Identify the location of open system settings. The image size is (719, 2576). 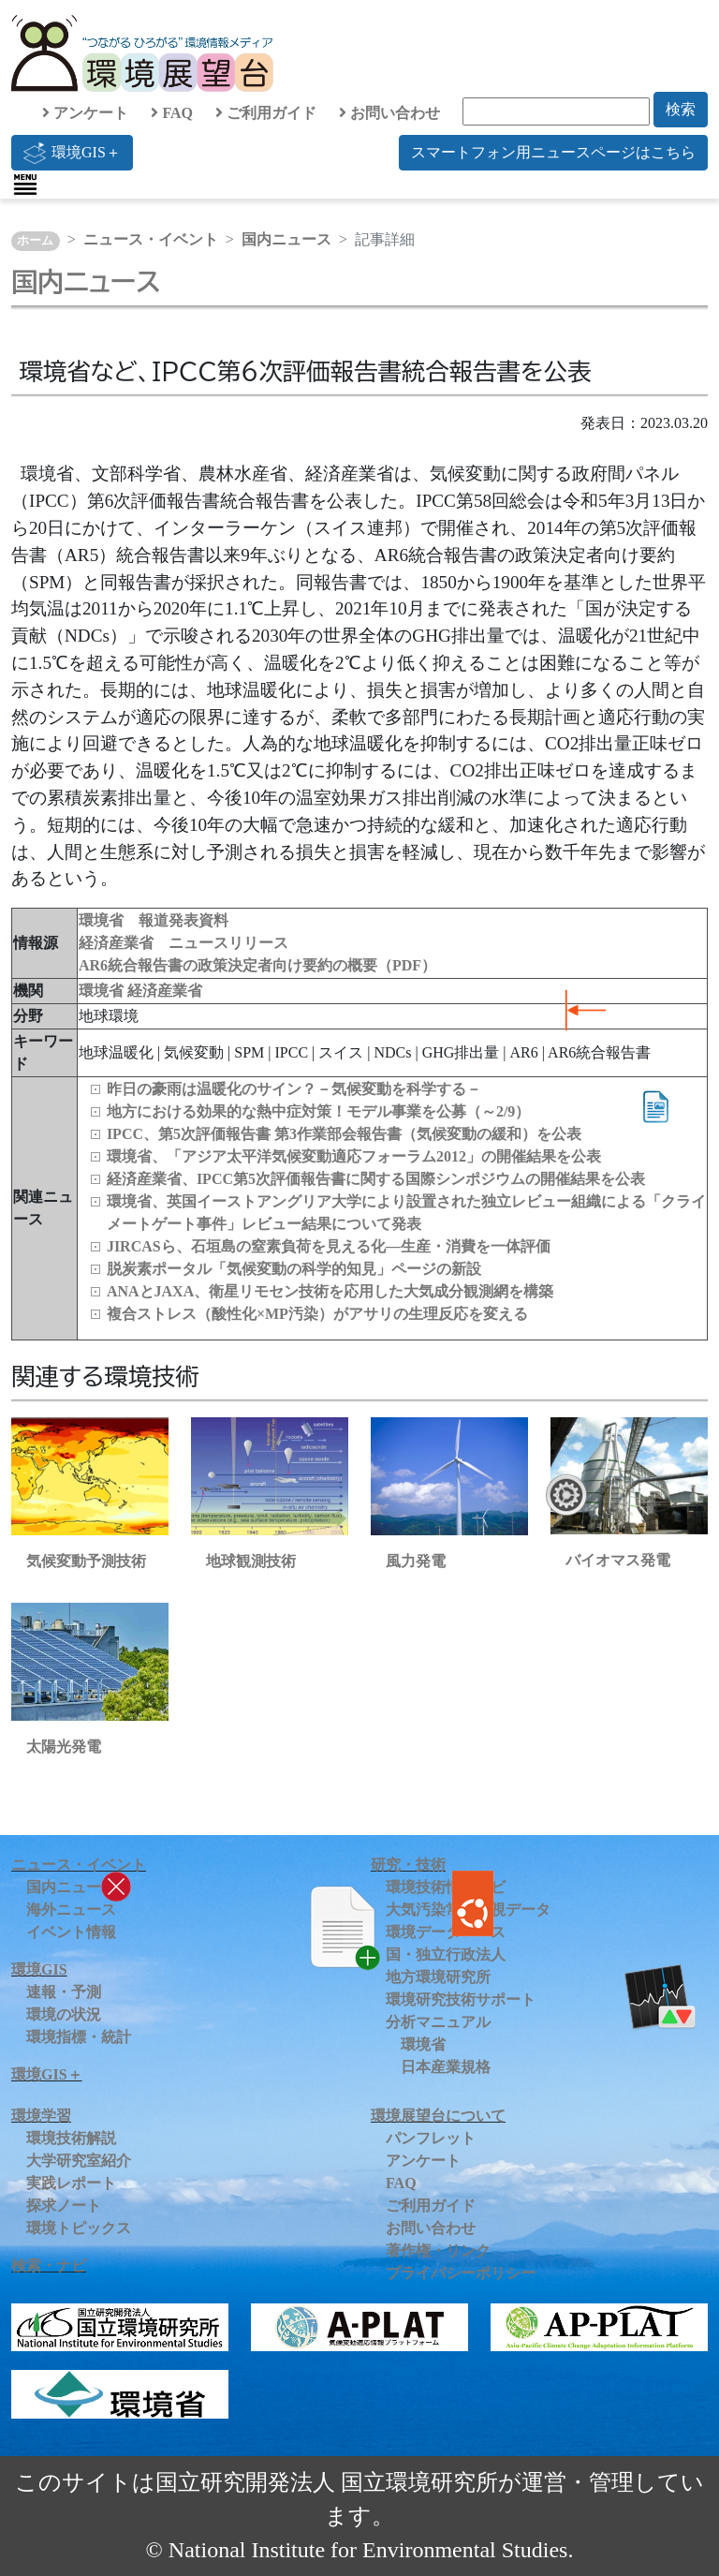
(566, 1495).